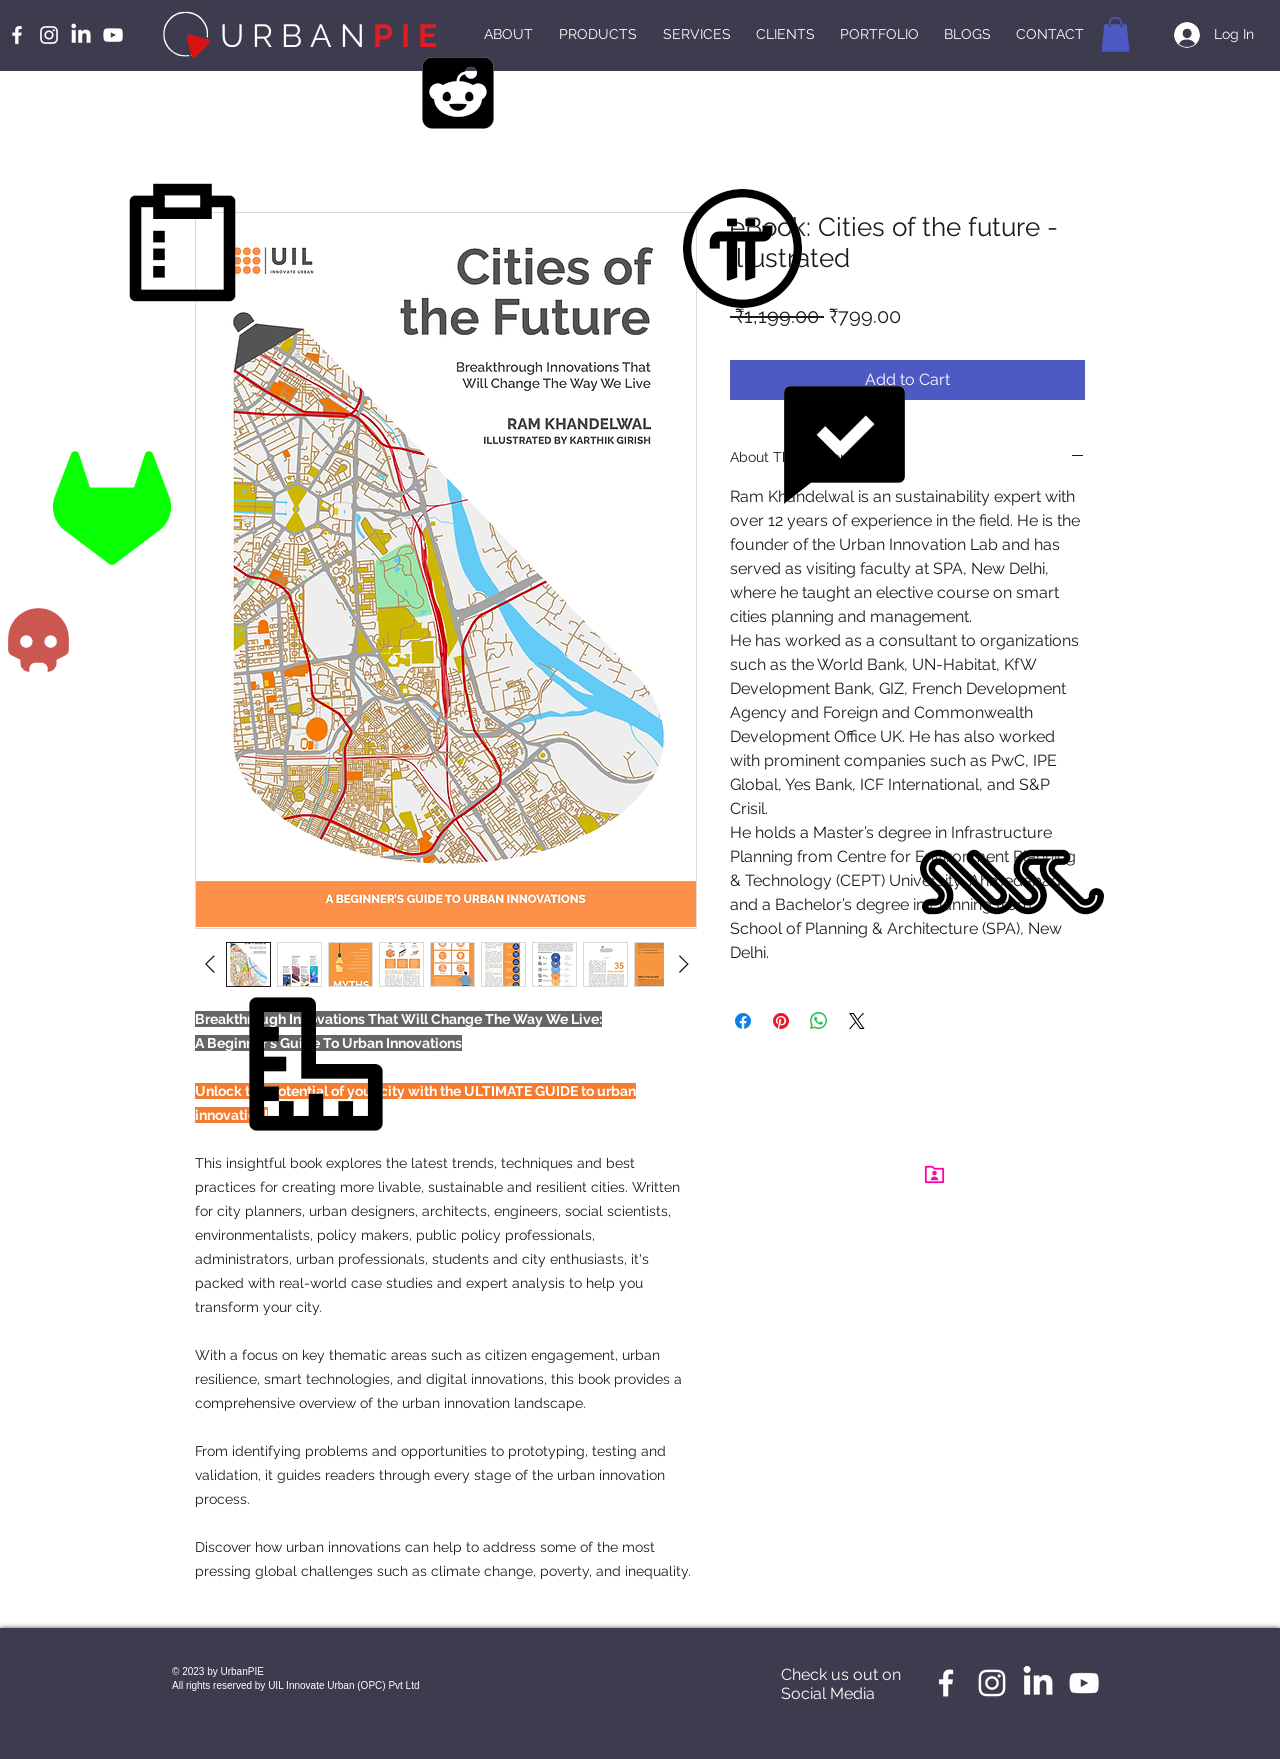 The height and width of the screenshot is (1759, 1280). What do you see at coordinates (458, 93) in the screenshot?
I see `open reddit app` at bounding box center [458, 93].